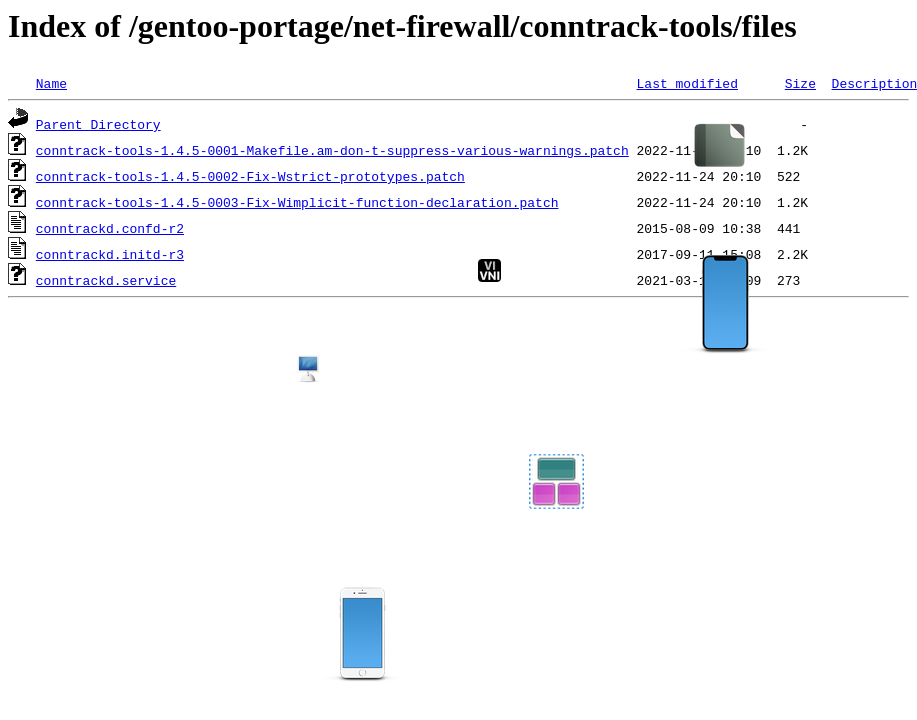 The image size is (917, 720). I want to click on view connected iPhone device, so click(725, 304).